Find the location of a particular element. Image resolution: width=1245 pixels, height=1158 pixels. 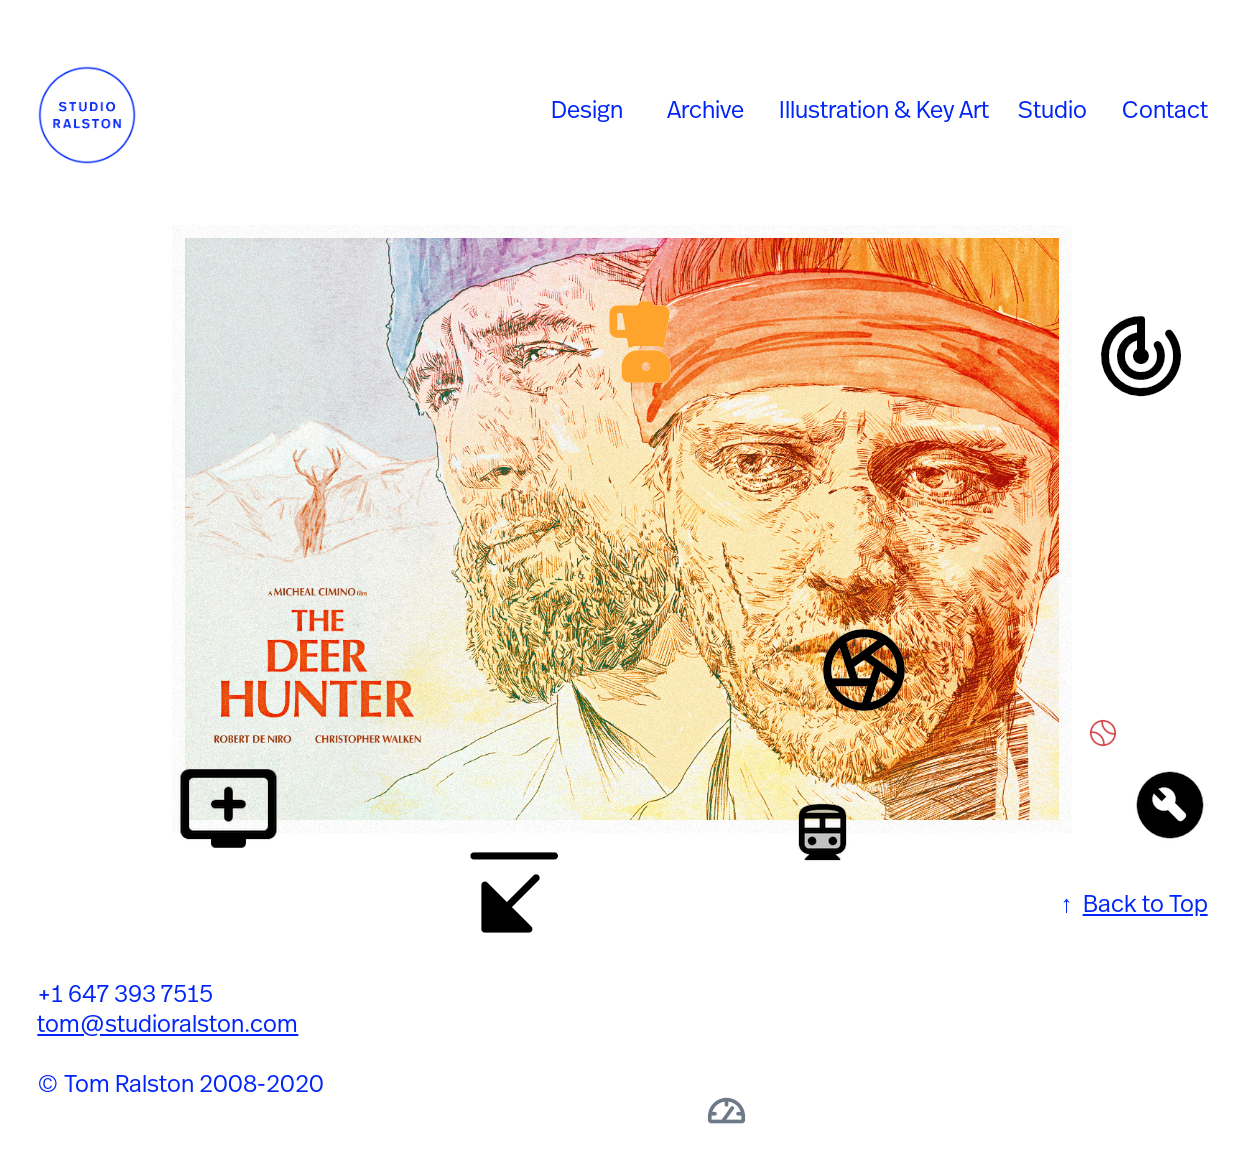

access blender or mixing tool settings is located at coordinates (642, 342).